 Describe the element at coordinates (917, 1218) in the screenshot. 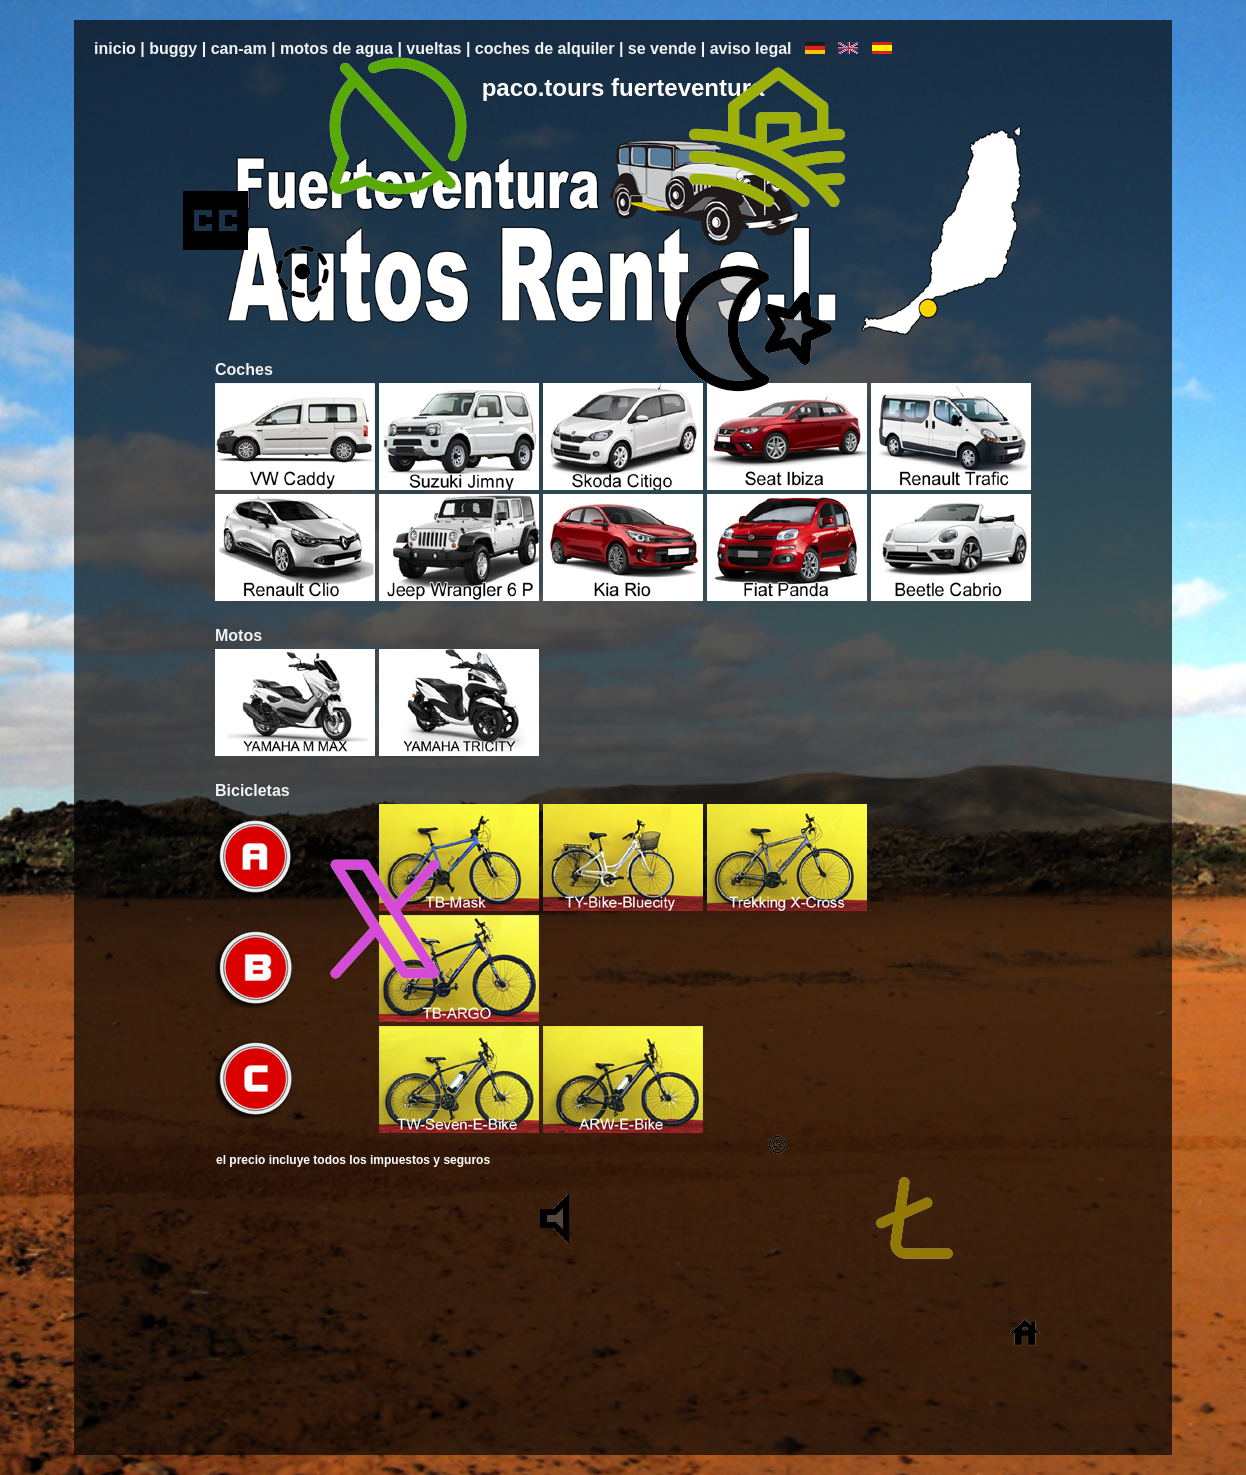

I see `view litecoin balance or wallet` at that location.